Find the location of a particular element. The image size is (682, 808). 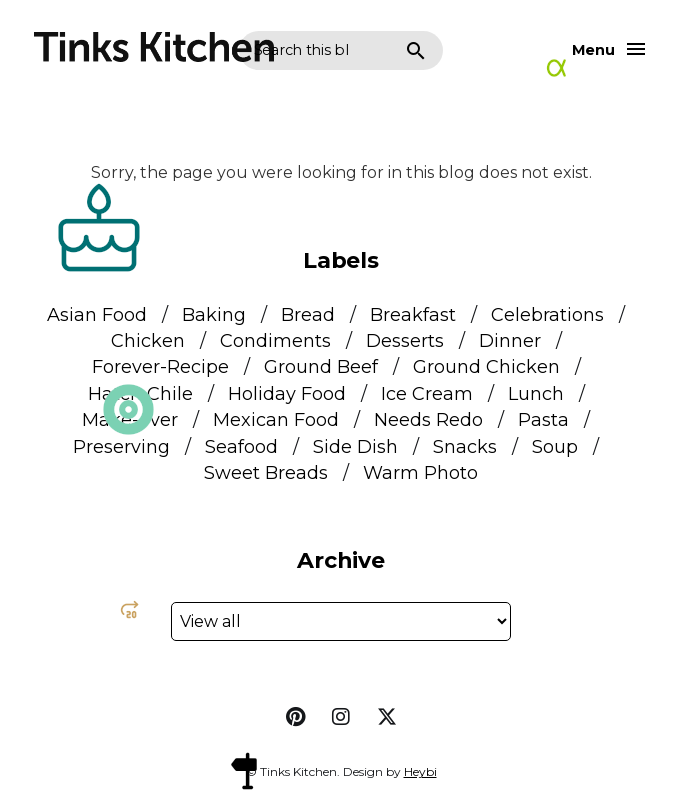

view birthday or celebration reminders is located at coordinates (99, 234).